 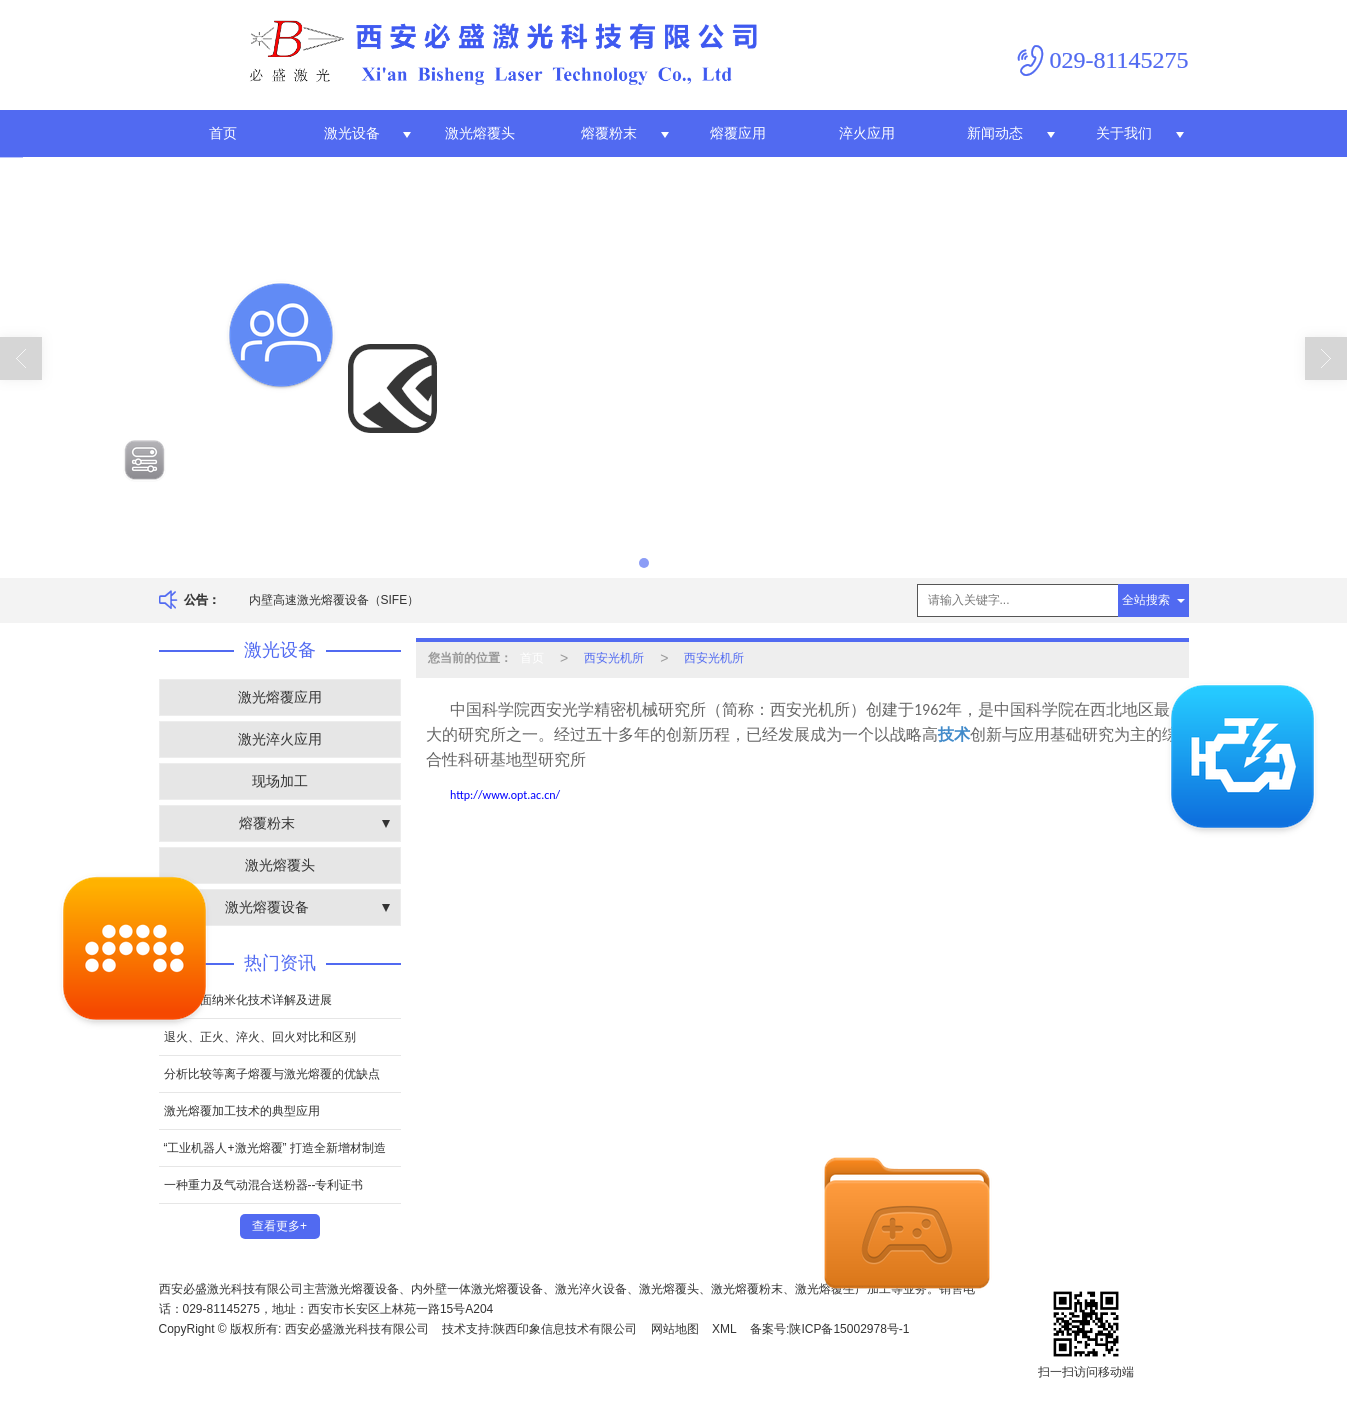 What do you see at coordinates (1242, 756) in the screenshot?
I see `diagnose and troubleshoot SELinux security alerts` at bounding box center [1242, 756].